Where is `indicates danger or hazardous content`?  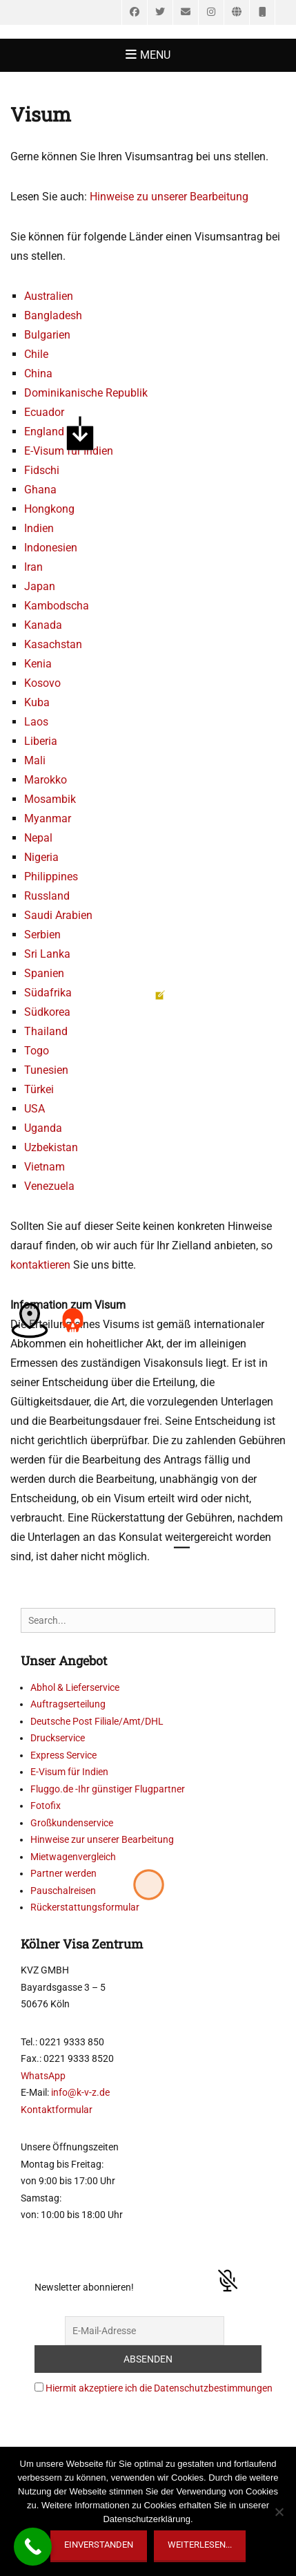 indicates danger or hazardous content is located at coordinates (72, 1320).